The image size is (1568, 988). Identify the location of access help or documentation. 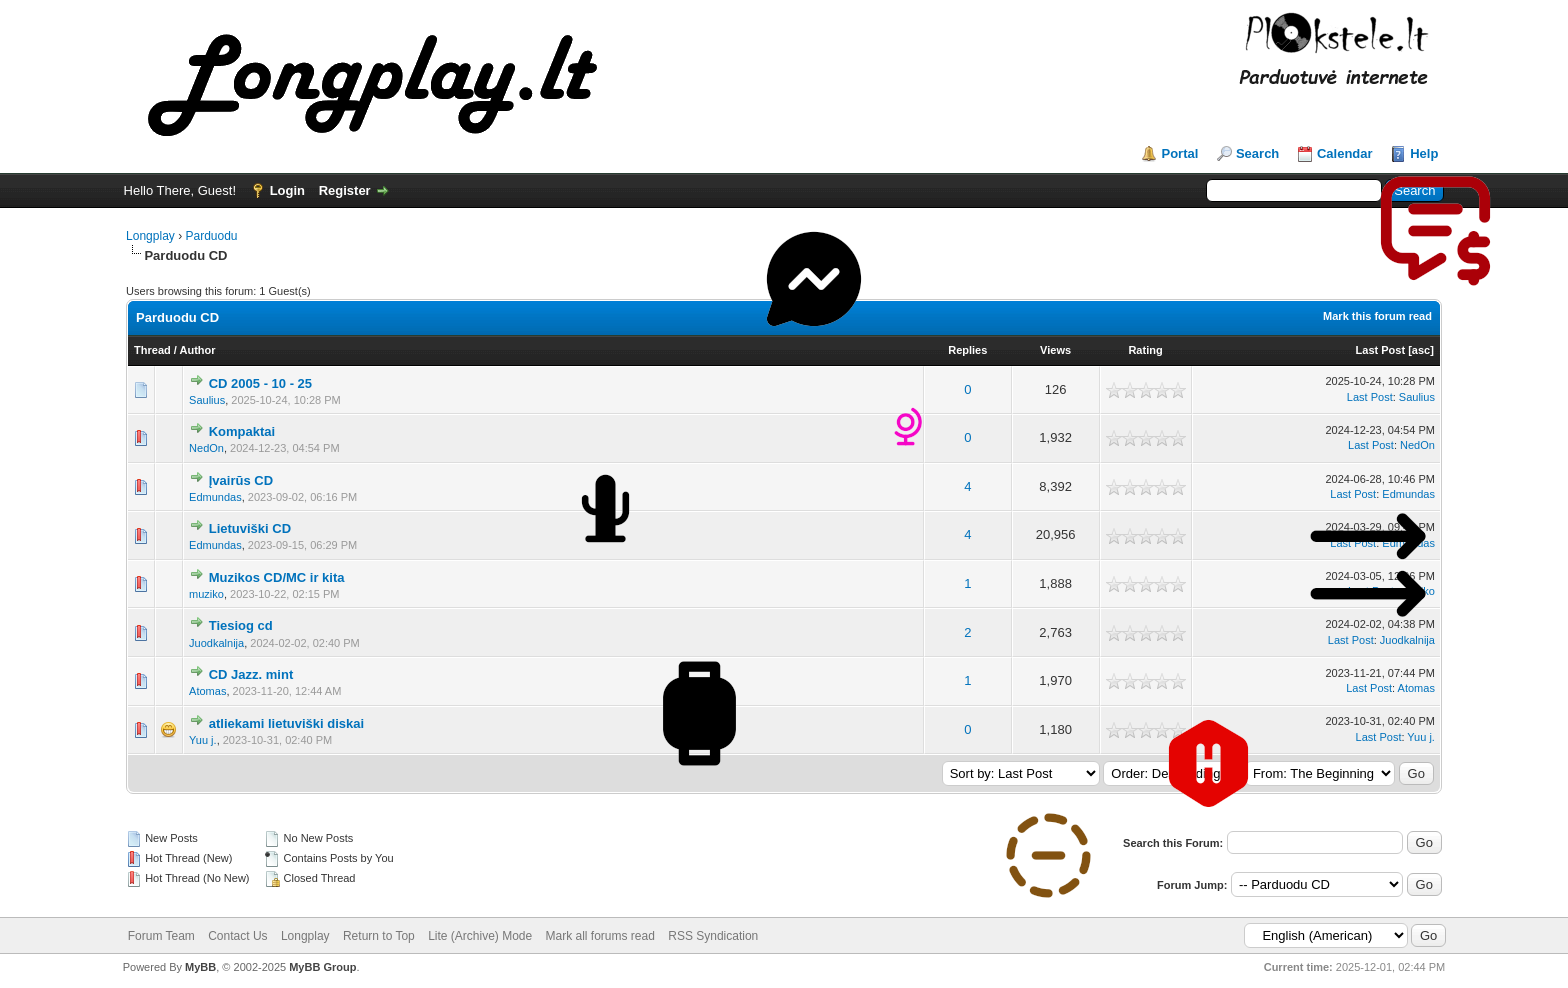
(1208, 763).